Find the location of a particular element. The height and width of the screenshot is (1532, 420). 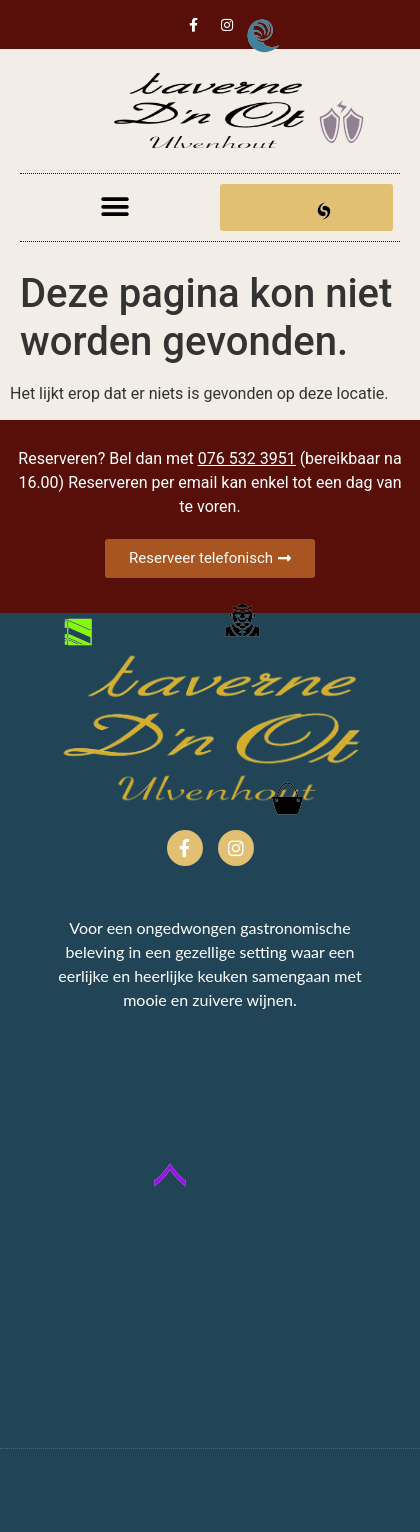

indicates lowest military rank (private) is located at coordinates (170, 1175).